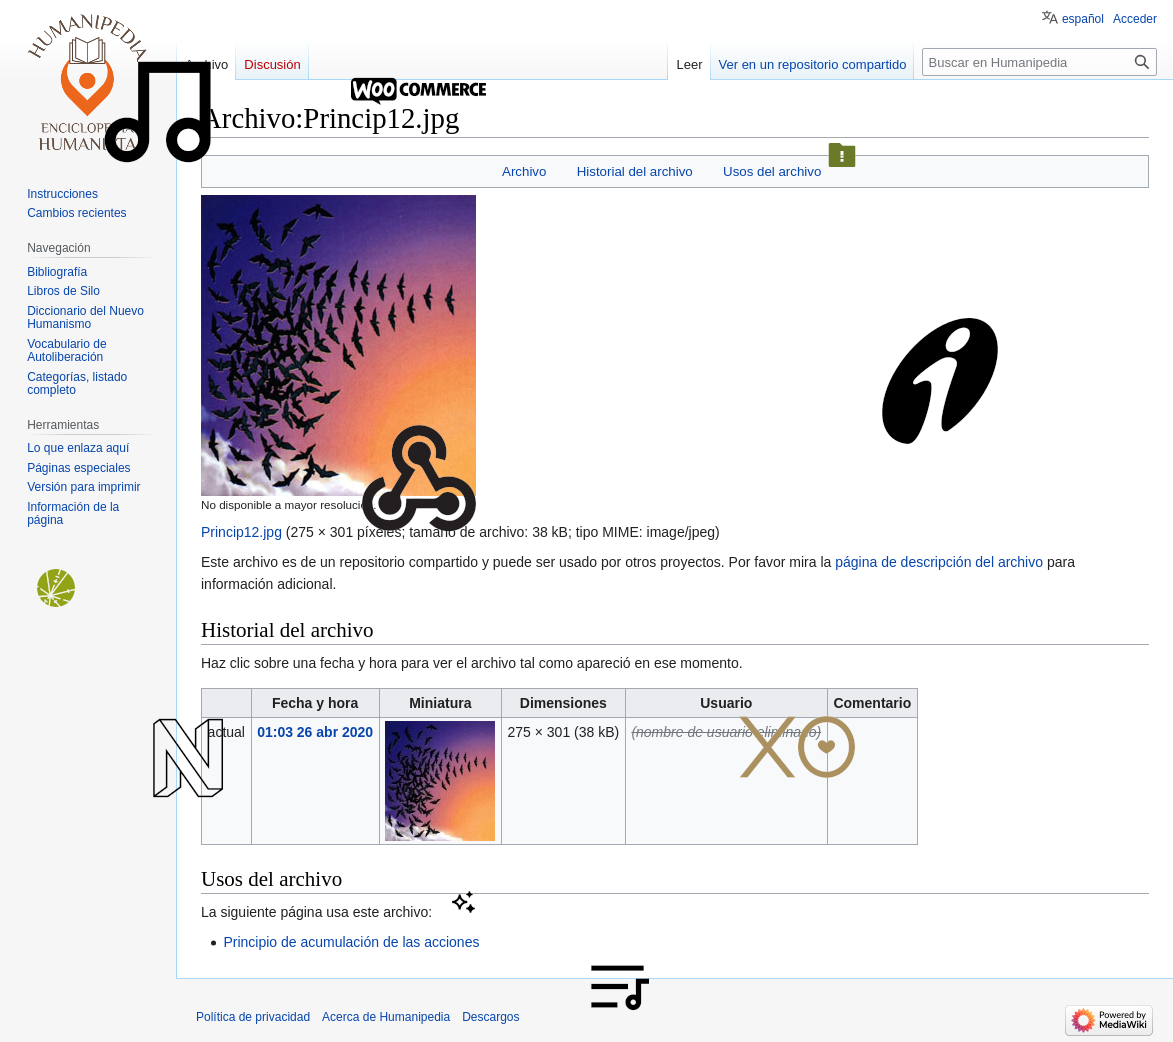 The width and height of the screenshot is (1173, 1042). Describe the element at coordinates (418, 91) in the screenshot. I see `access woocommerce store settings` at that location.